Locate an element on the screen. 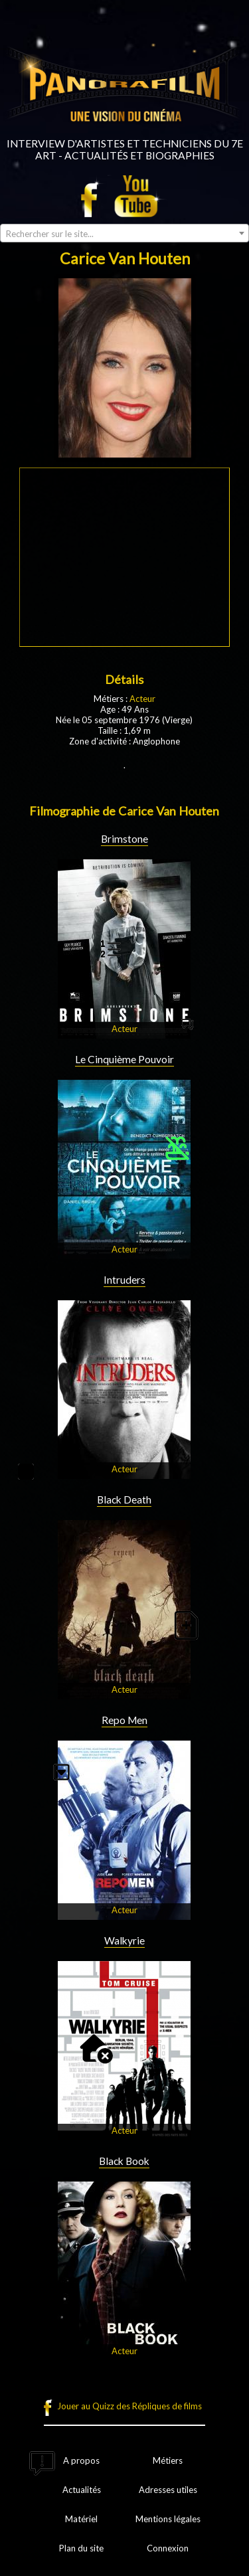  expand dropdown menu is located at coordinates (61, 1772).